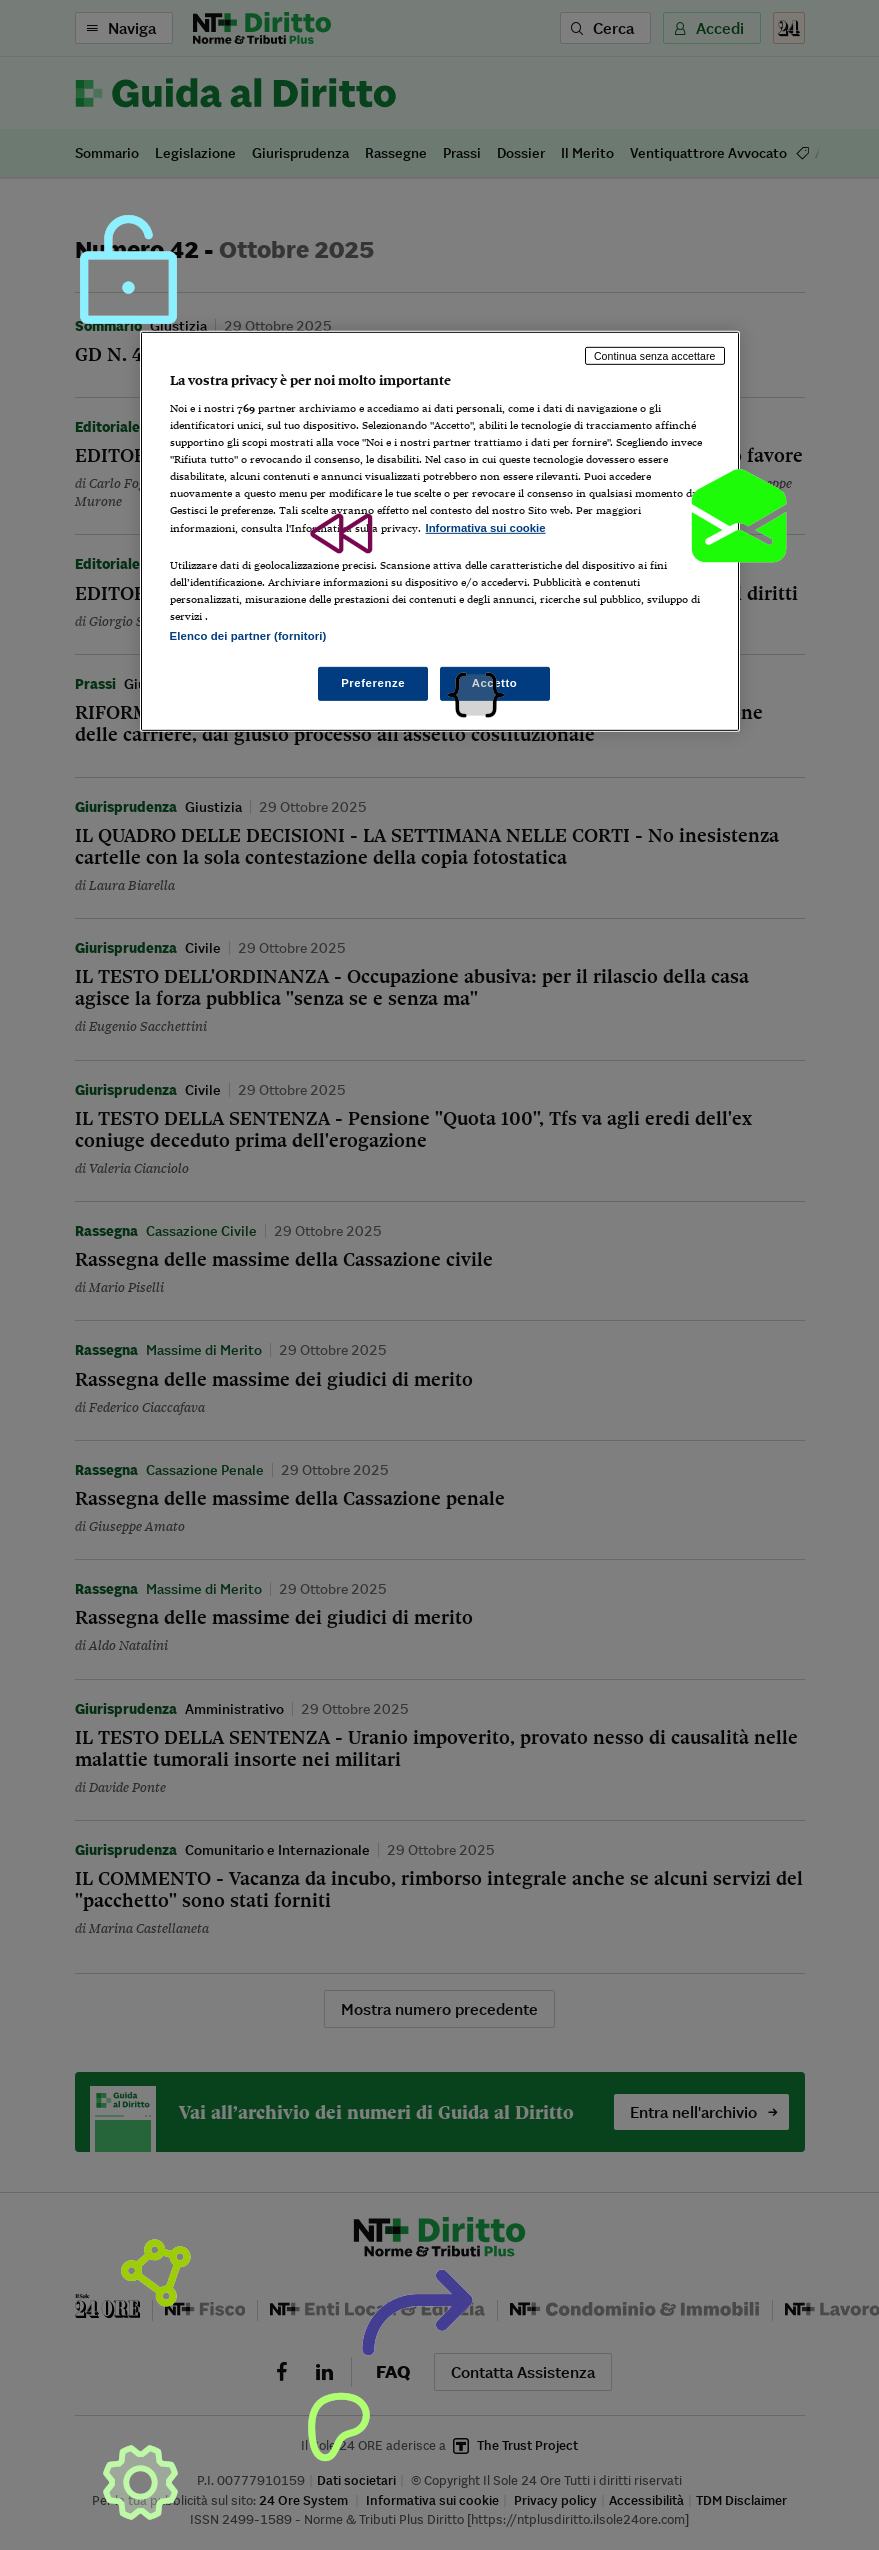 The width and height of the screenshot is (879, 2550). Describe the element at coordinates (128, 275) in the screenshot. I see `unlock this item or content` at that location.